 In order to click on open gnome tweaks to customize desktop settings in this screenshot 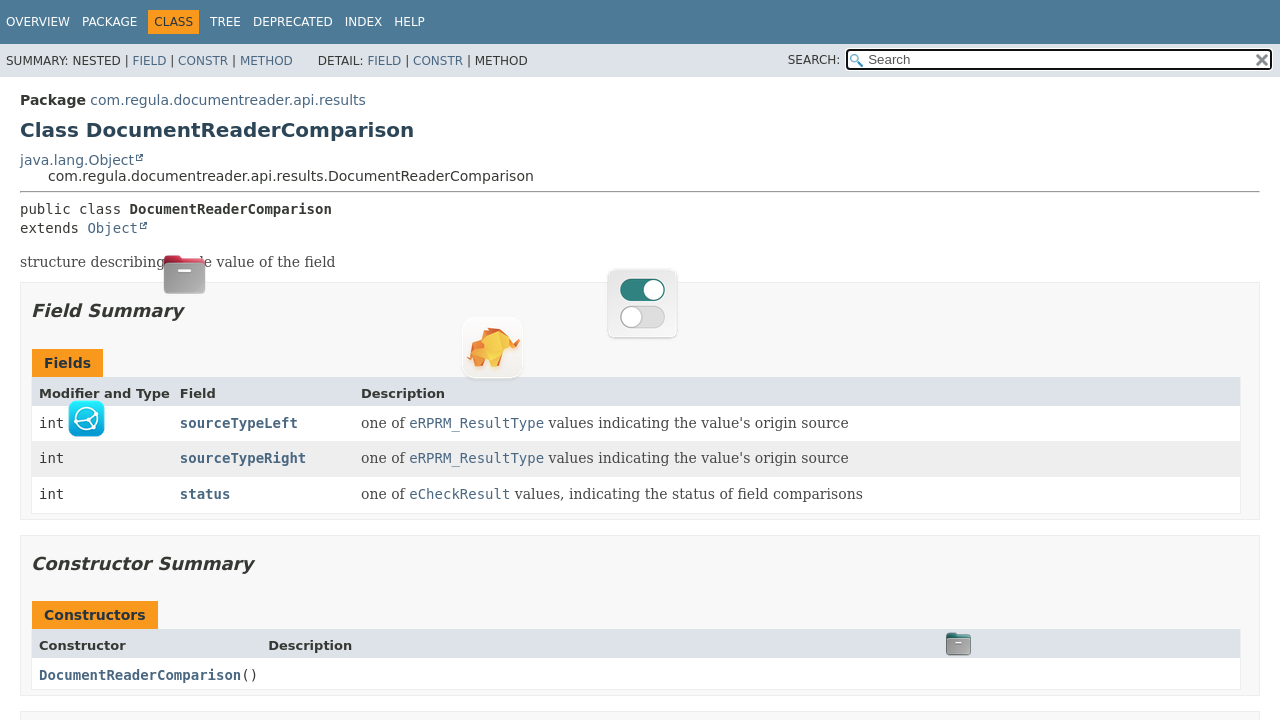, I will do `click(642, 303)`.